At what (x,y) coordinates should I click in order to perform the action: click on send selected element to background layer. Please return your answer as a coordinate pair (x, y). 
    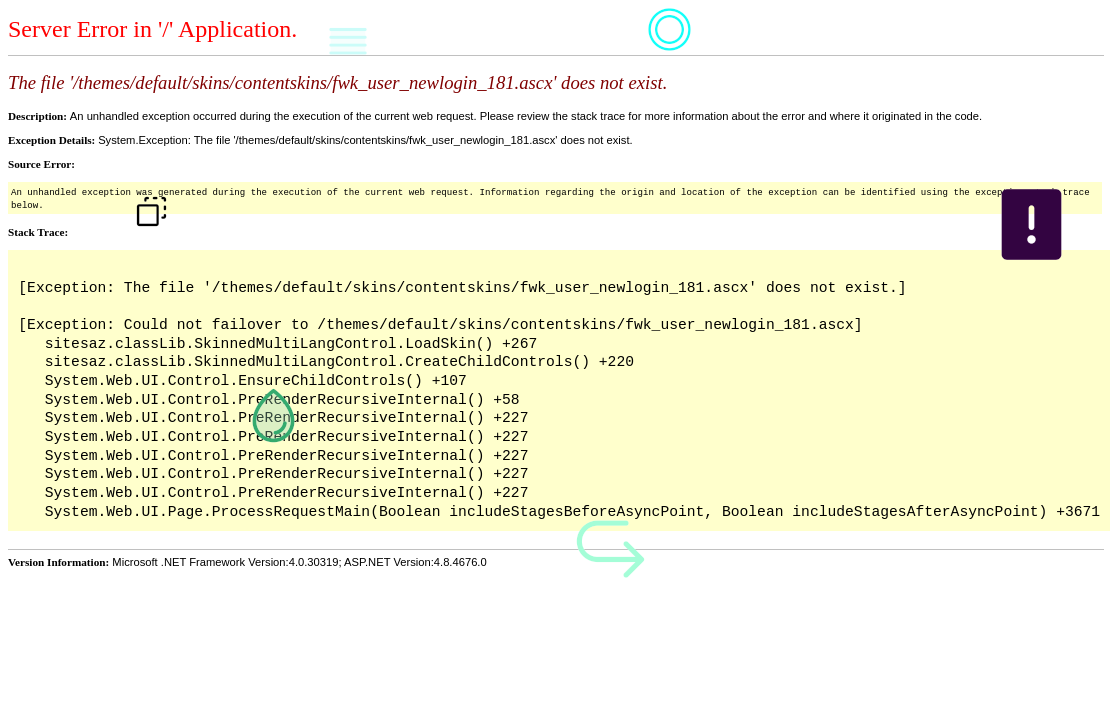
    Looking at the image, I should click on (151, 211).